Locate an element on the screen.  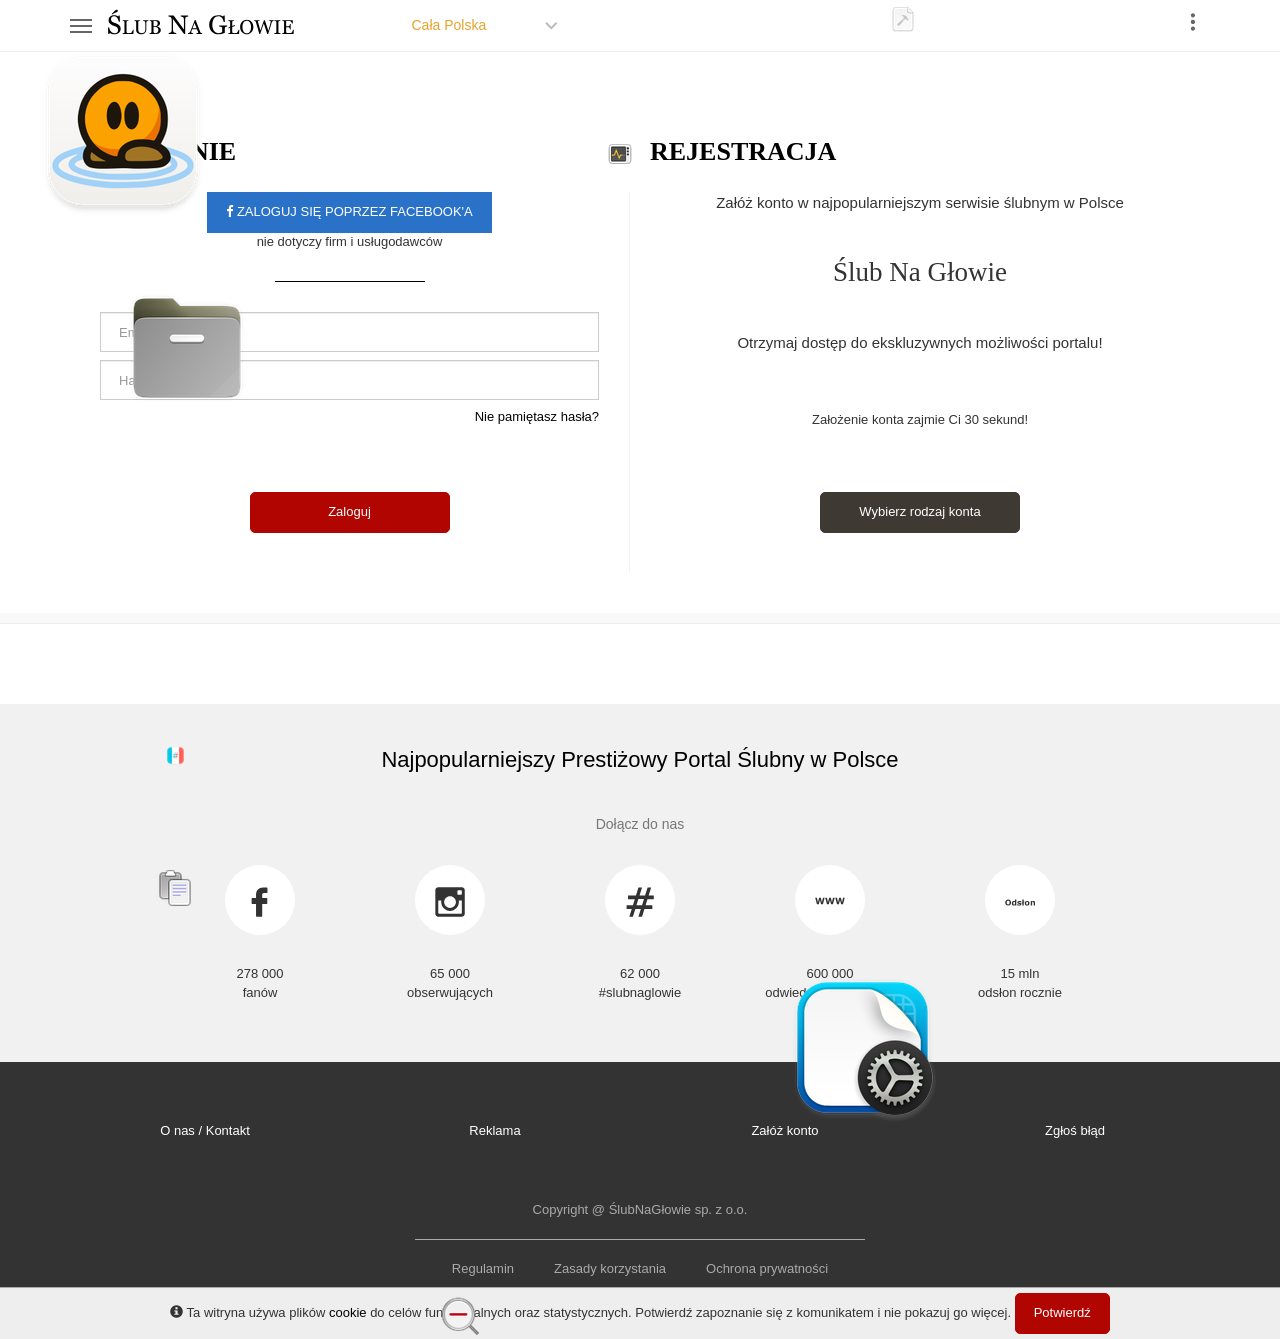
open the file manager application is located at coordinates (187, 348).